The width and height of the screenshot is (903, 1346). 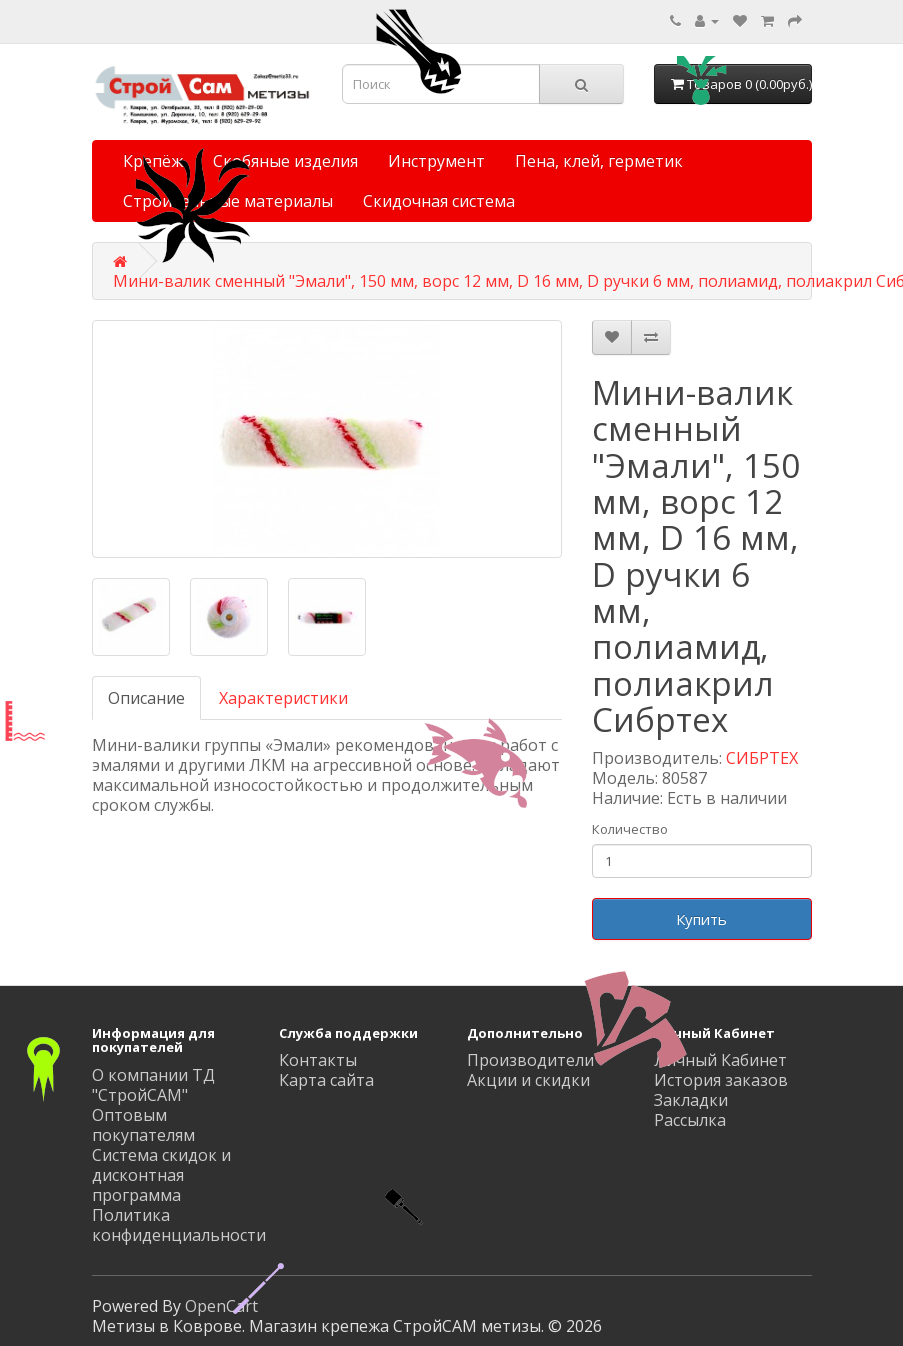 I want to click on indicates profit or financial gain, so click(x=701, y=80).